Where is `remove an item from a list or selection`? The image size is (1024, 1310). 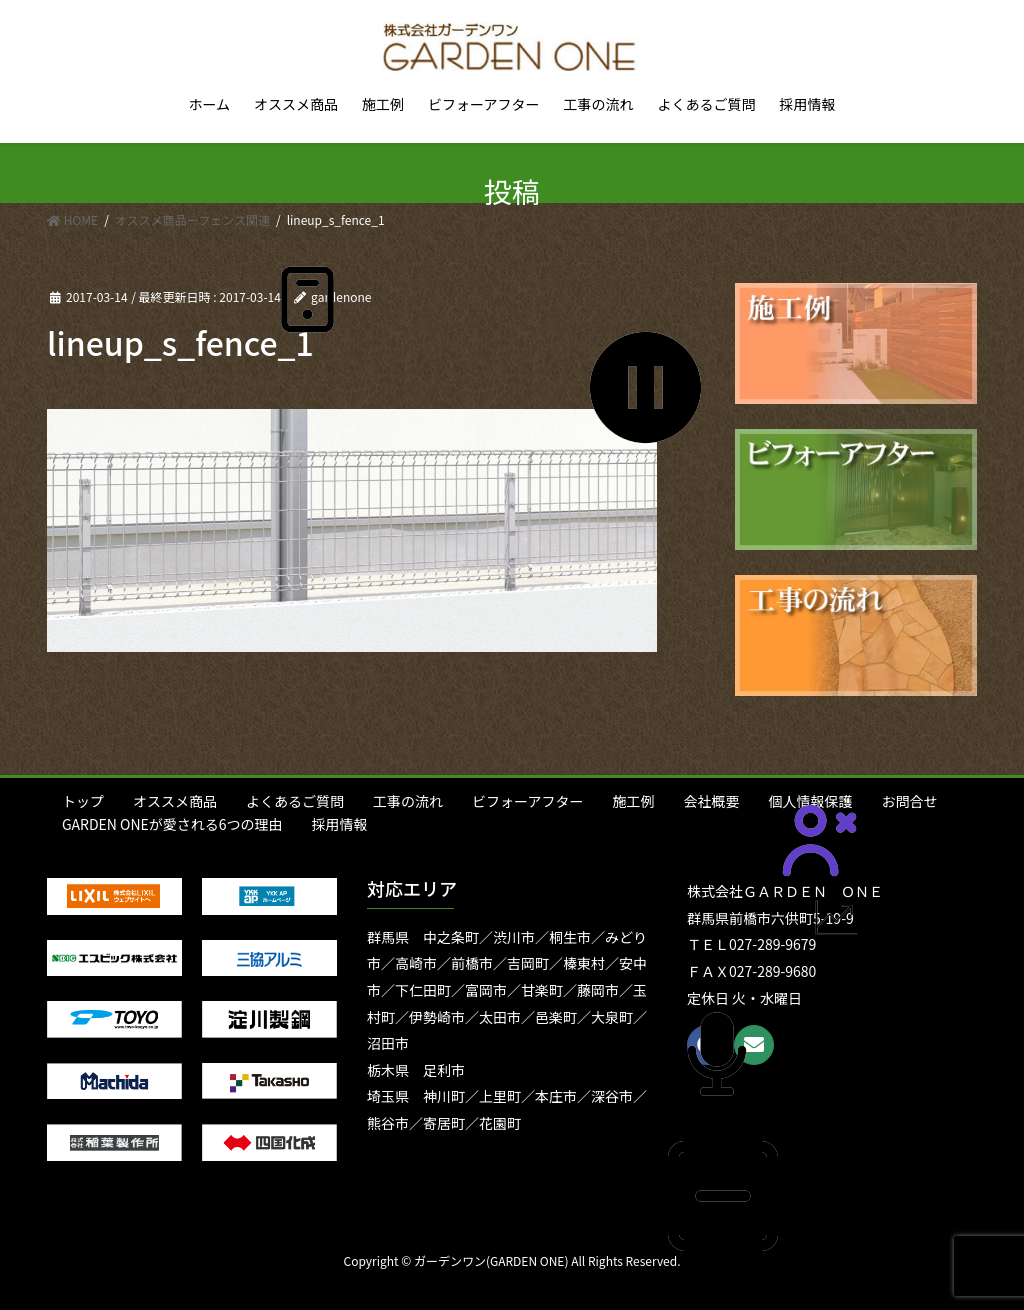 remove an item from a list or selection is located at coordinates (723, 1196).